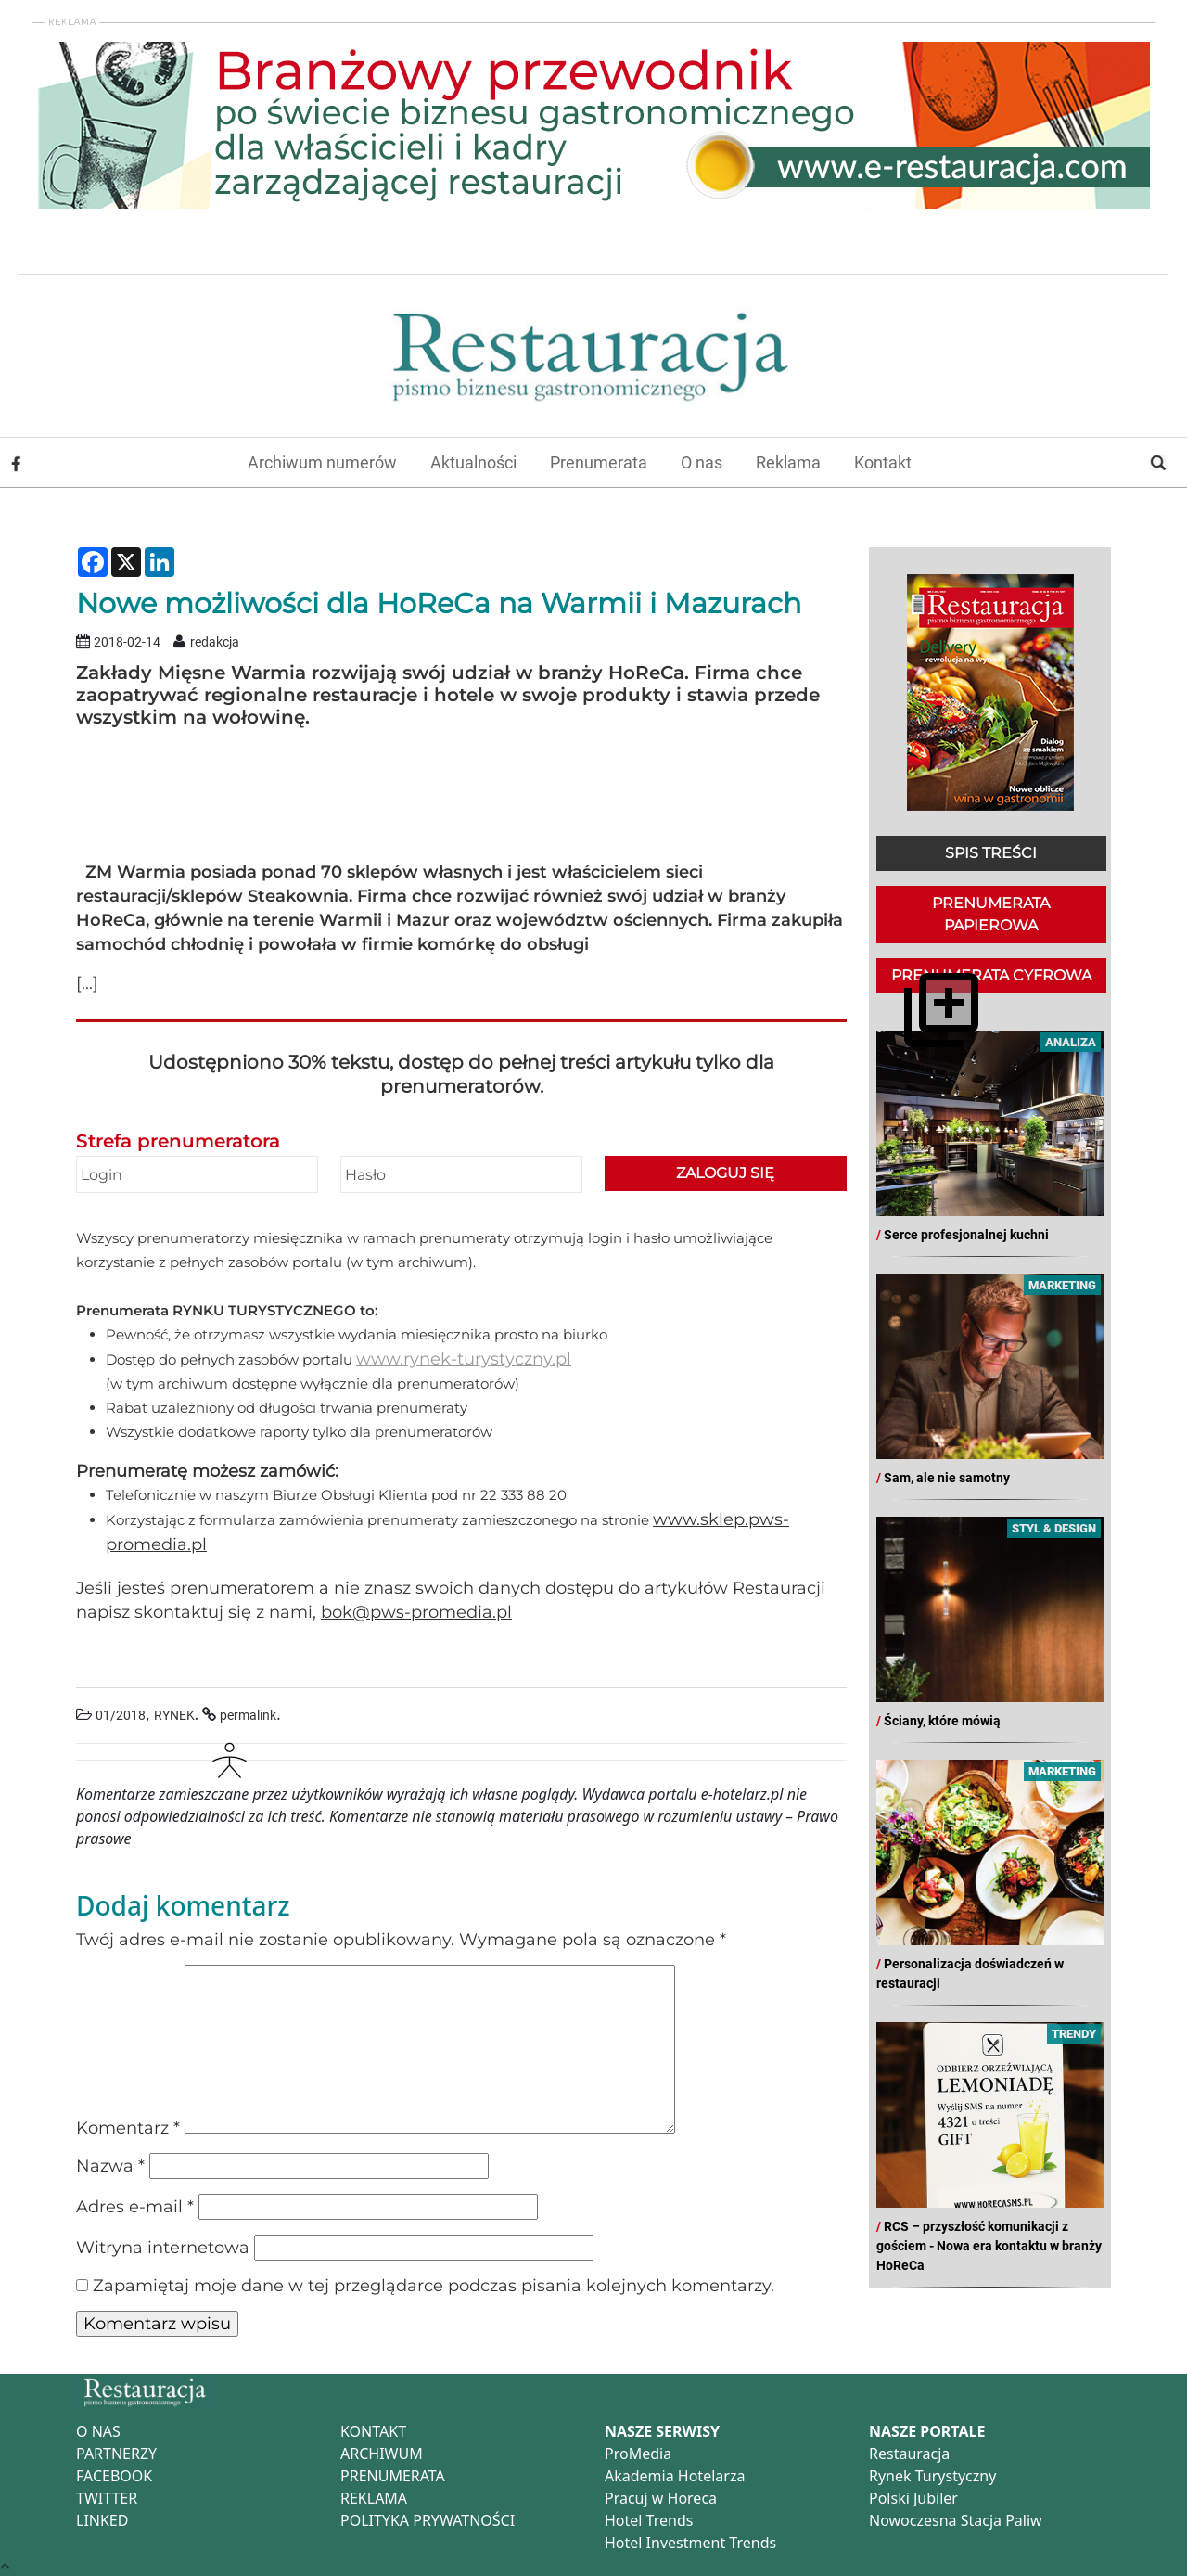 Image resolution: width=1187 pixels, height=2576 pixels. Describe the element at coordinates (992, 1091) in the screenshot. I see `indicates severe weather alert or tornado warning` at that location.